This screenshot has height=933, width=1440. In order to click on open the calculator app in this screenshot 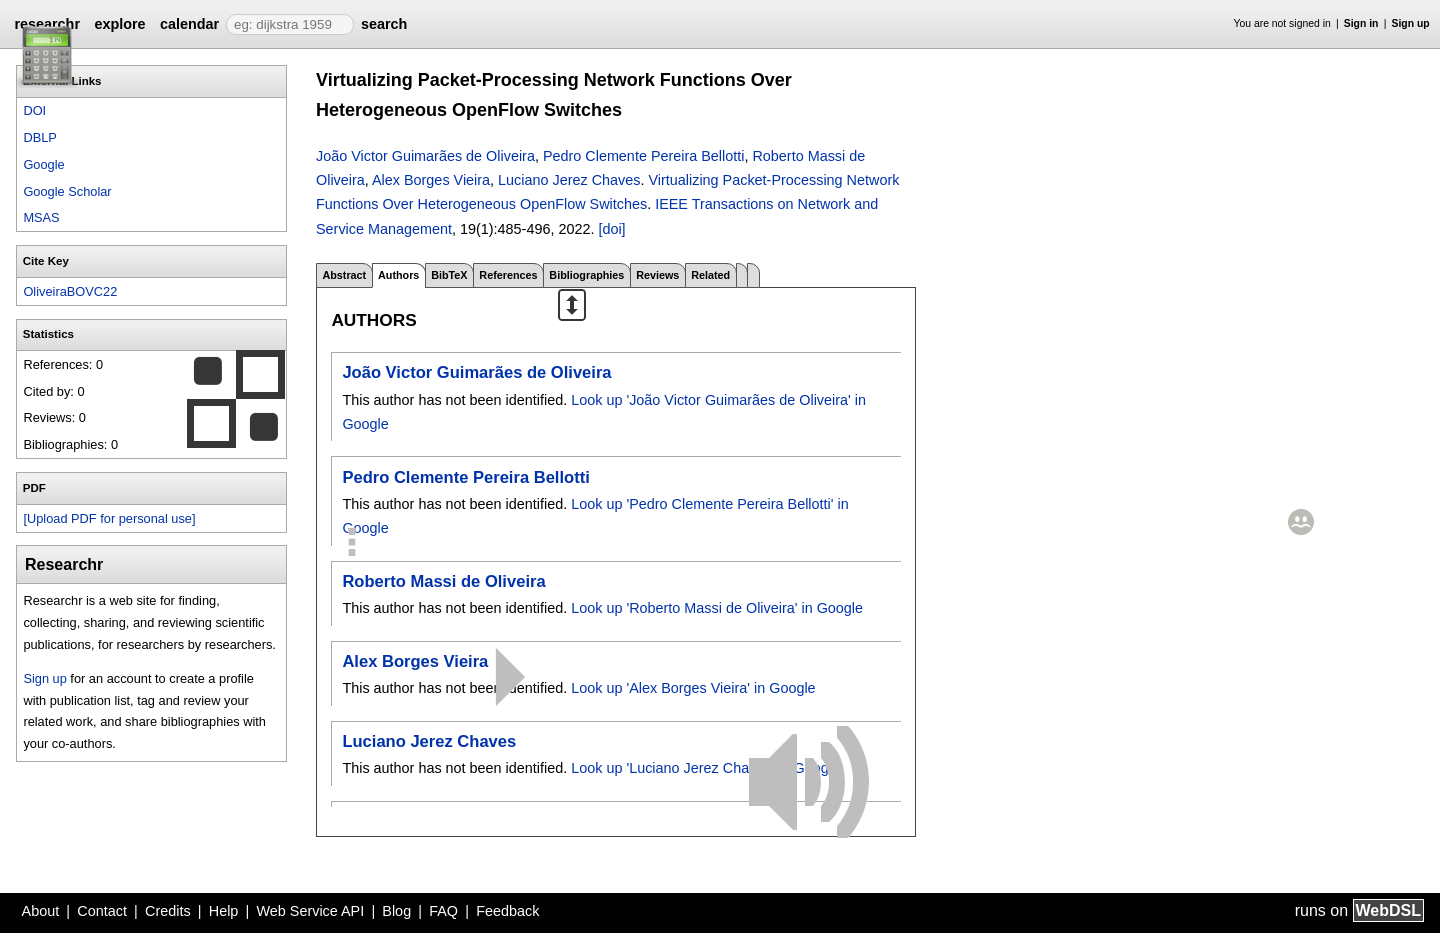, I will do `click(47, 57)`.